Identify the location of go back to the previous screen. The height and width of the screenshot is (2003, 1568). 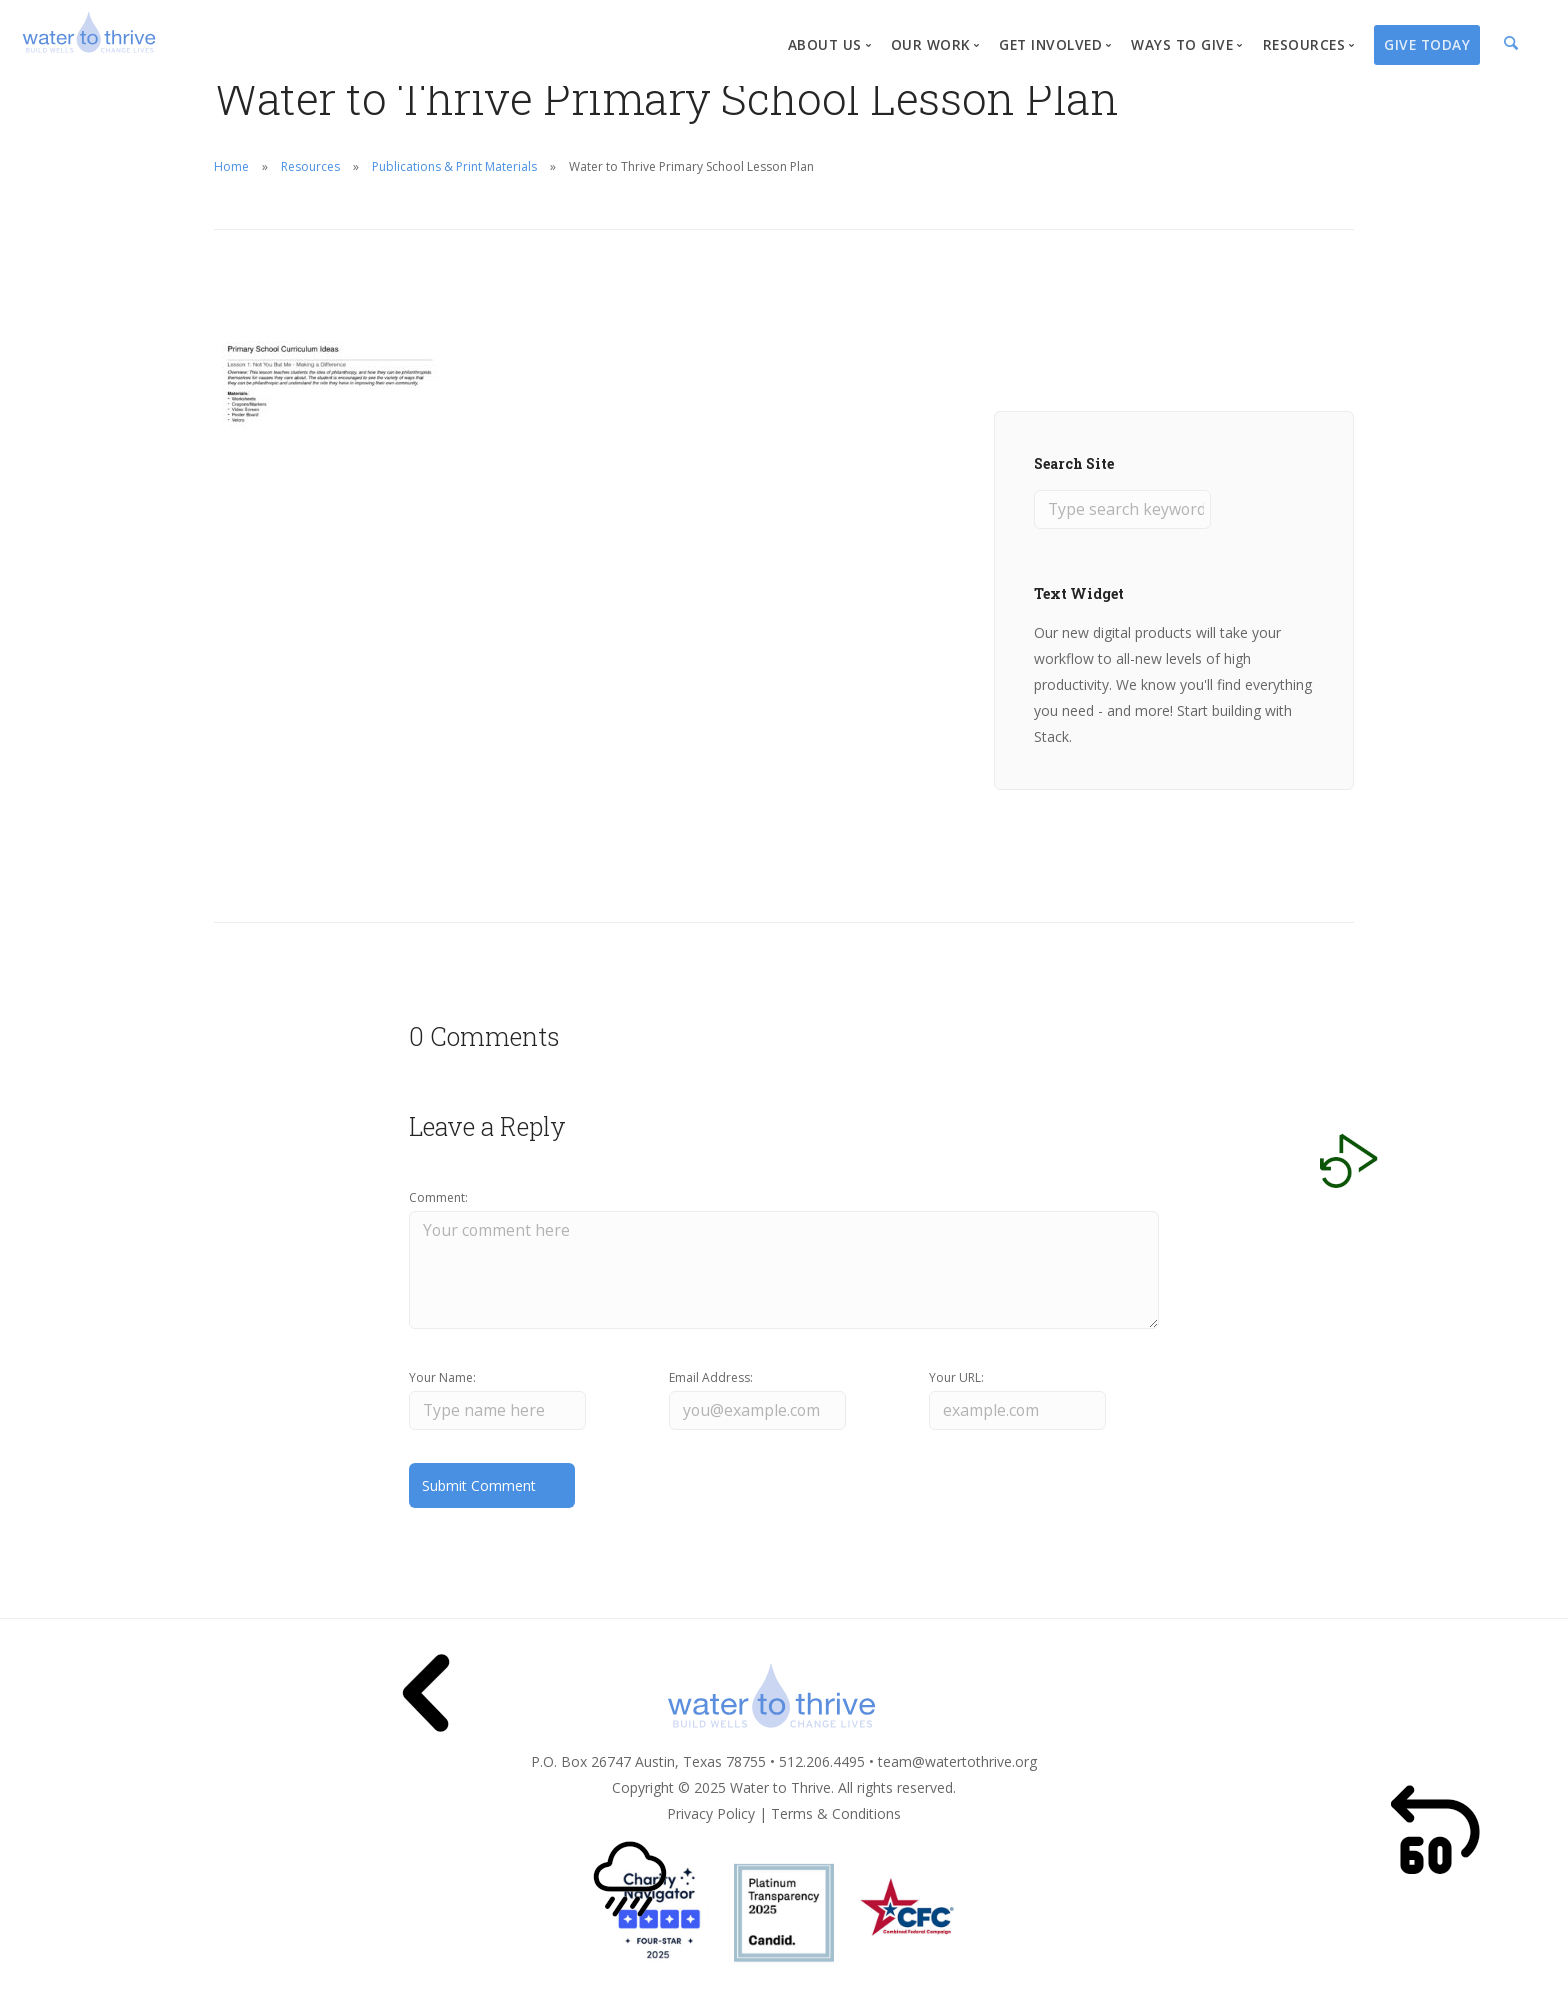
(430, 1693).